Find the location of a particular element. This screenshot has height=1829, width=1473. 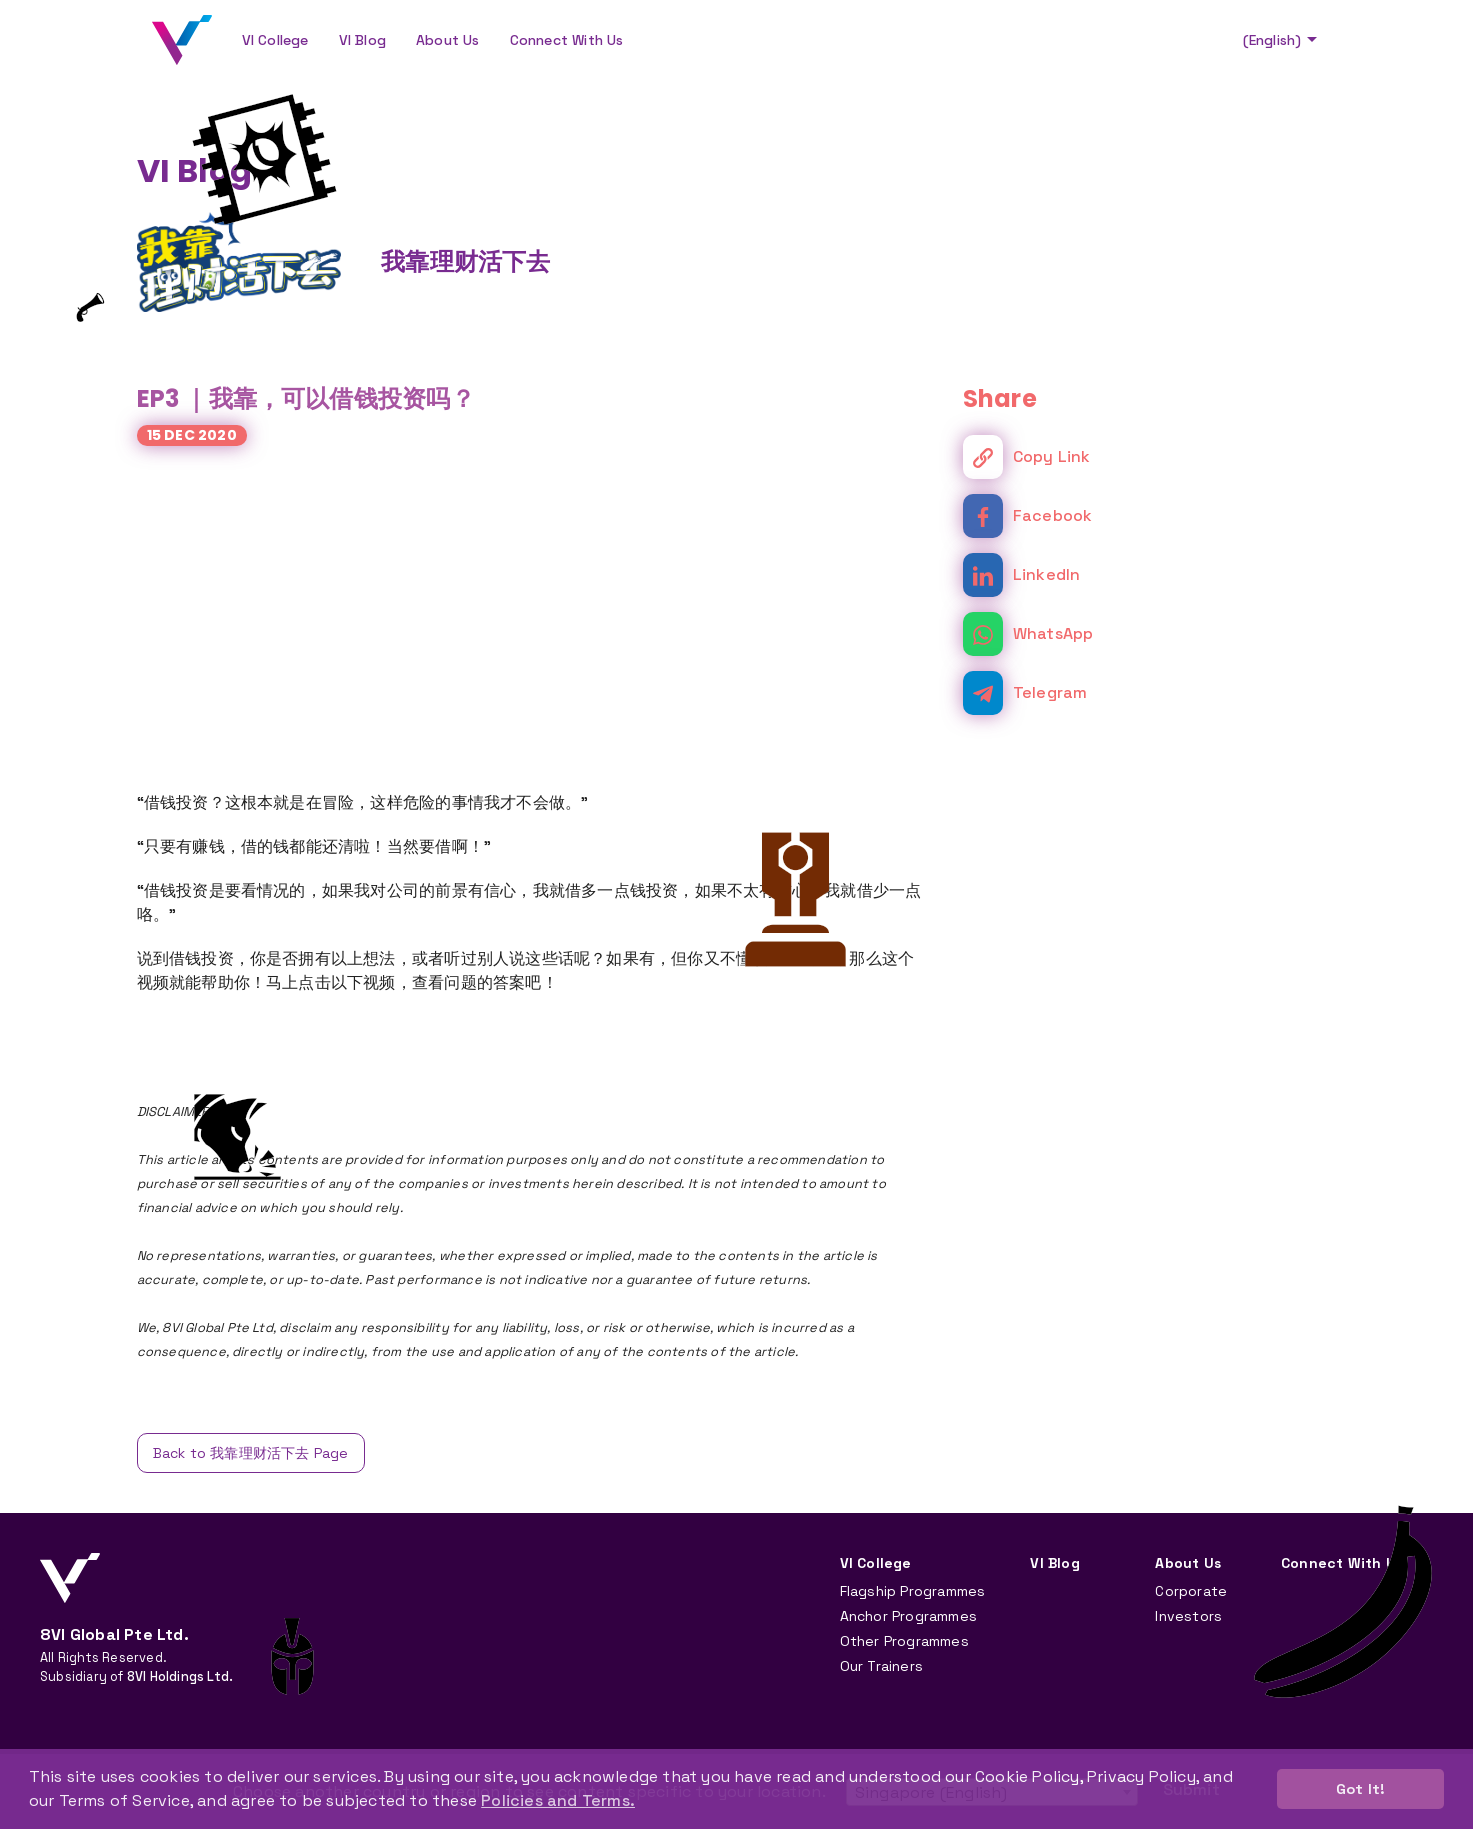

tesla coil or electrical equipment icon is located at coordinates (795, 899).